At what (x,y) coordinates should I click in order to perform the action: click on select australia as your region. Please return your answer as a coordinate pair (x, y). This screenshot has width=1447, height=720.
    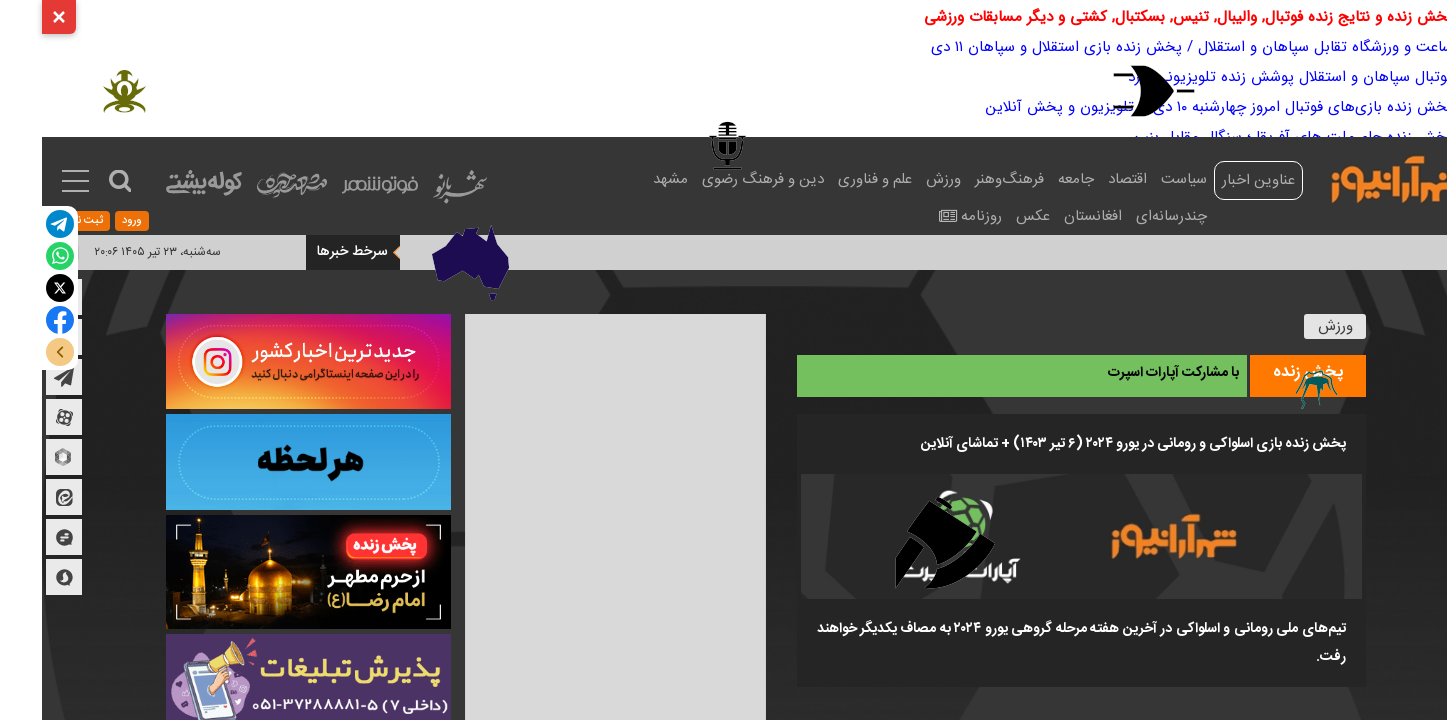
    Looking at the image, I should click on (470, 262).